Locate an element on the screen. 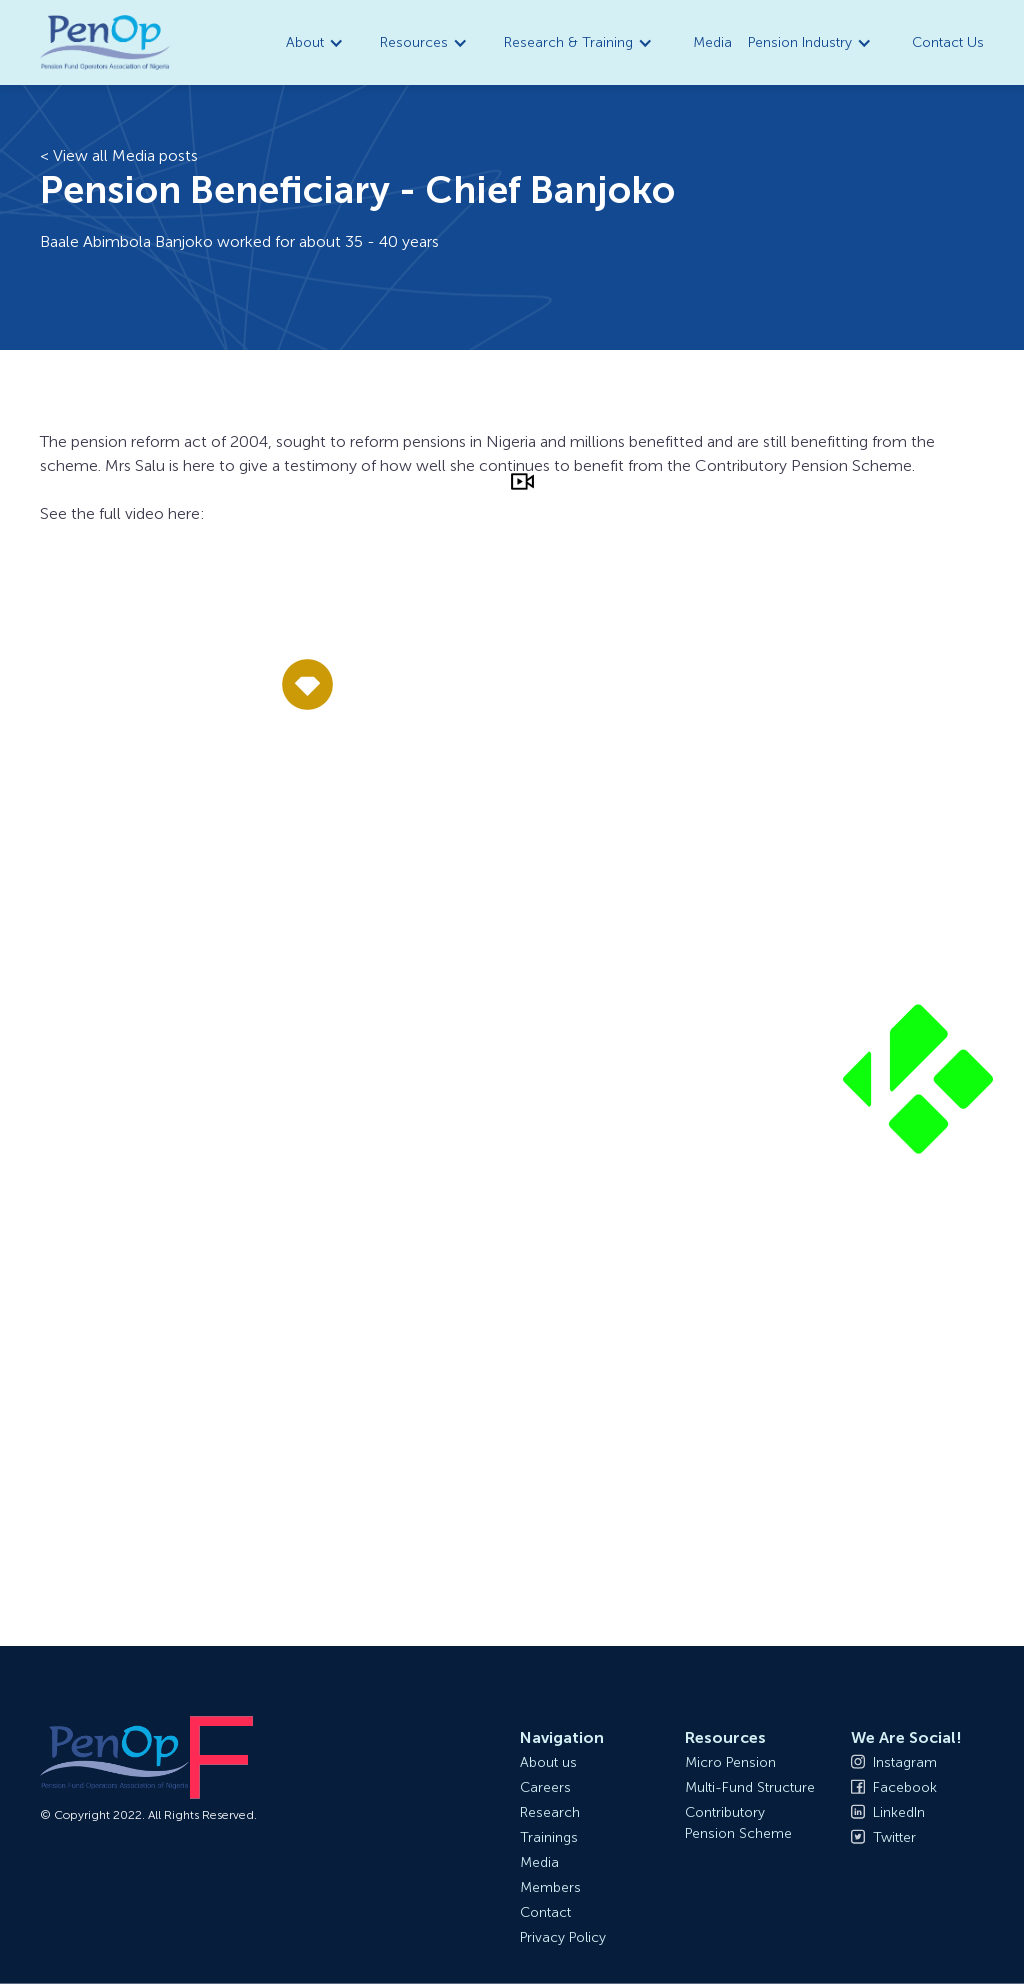 The width and height of the screenshot is (1024, 1984). open kodi media center app is located at coordinates (918, 1079).